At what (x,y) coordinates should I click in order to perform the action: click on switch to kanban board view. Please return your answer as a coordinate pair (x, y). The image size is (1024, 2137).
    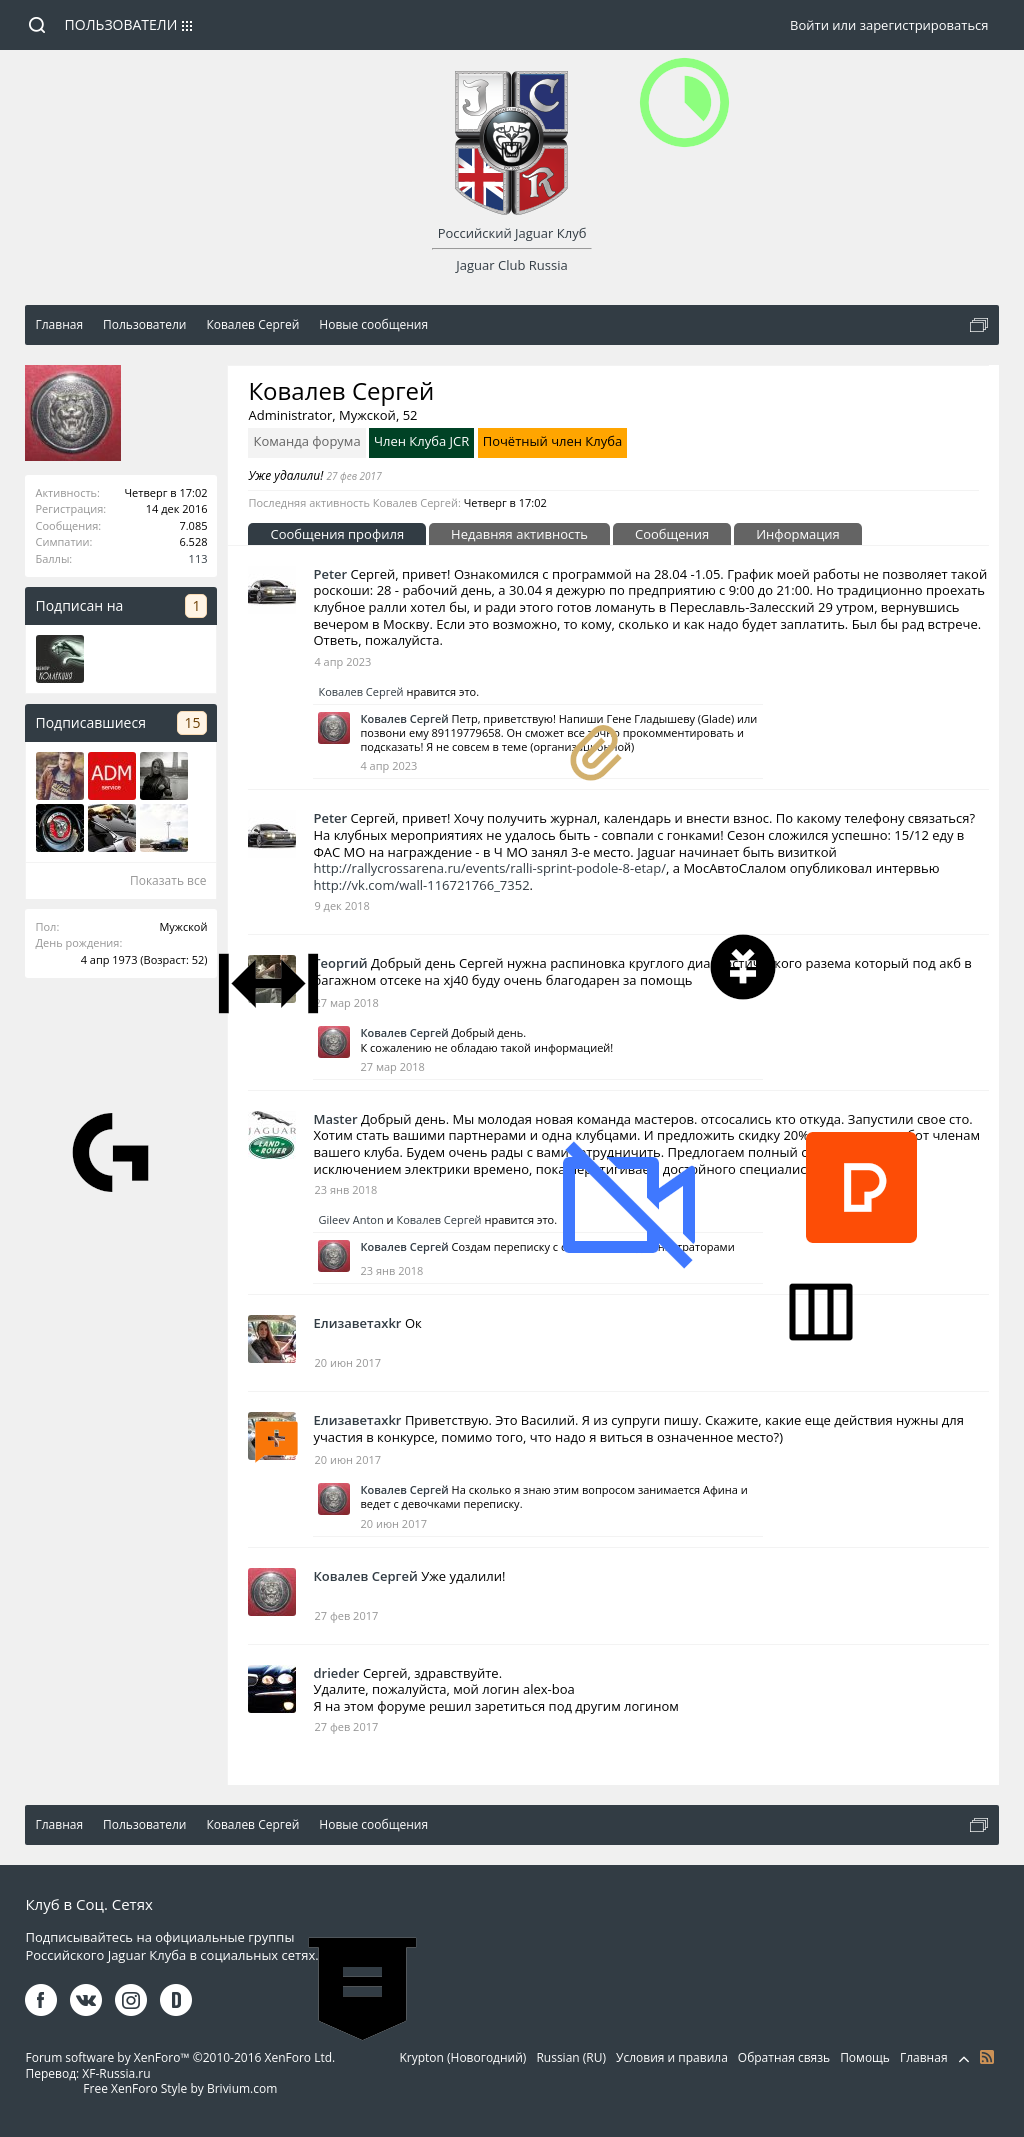
    Looking at the image, I should click on (821, 1312).